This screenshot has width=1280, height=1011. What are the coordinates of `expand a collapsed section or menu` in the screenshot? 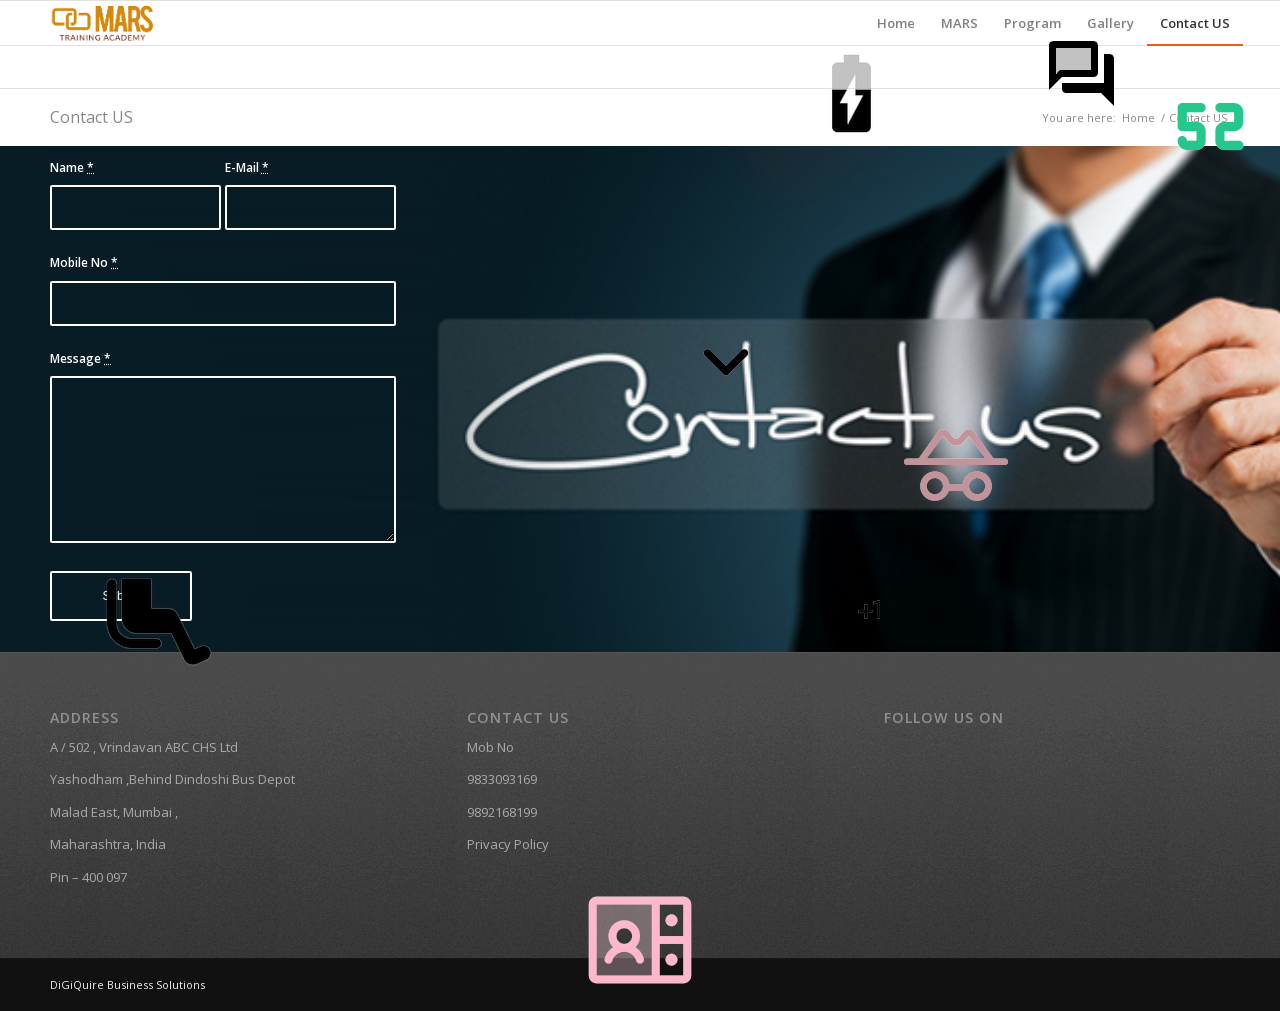 It's located at (726, 361).